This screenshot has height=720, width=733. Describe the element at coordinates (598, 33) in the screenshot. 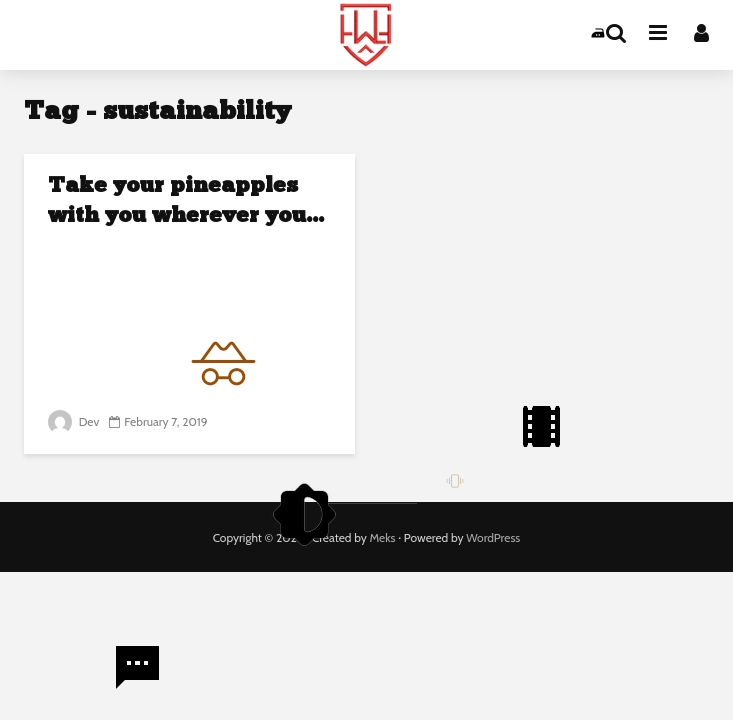

I see `select ironing or fabric care settings` at that location.